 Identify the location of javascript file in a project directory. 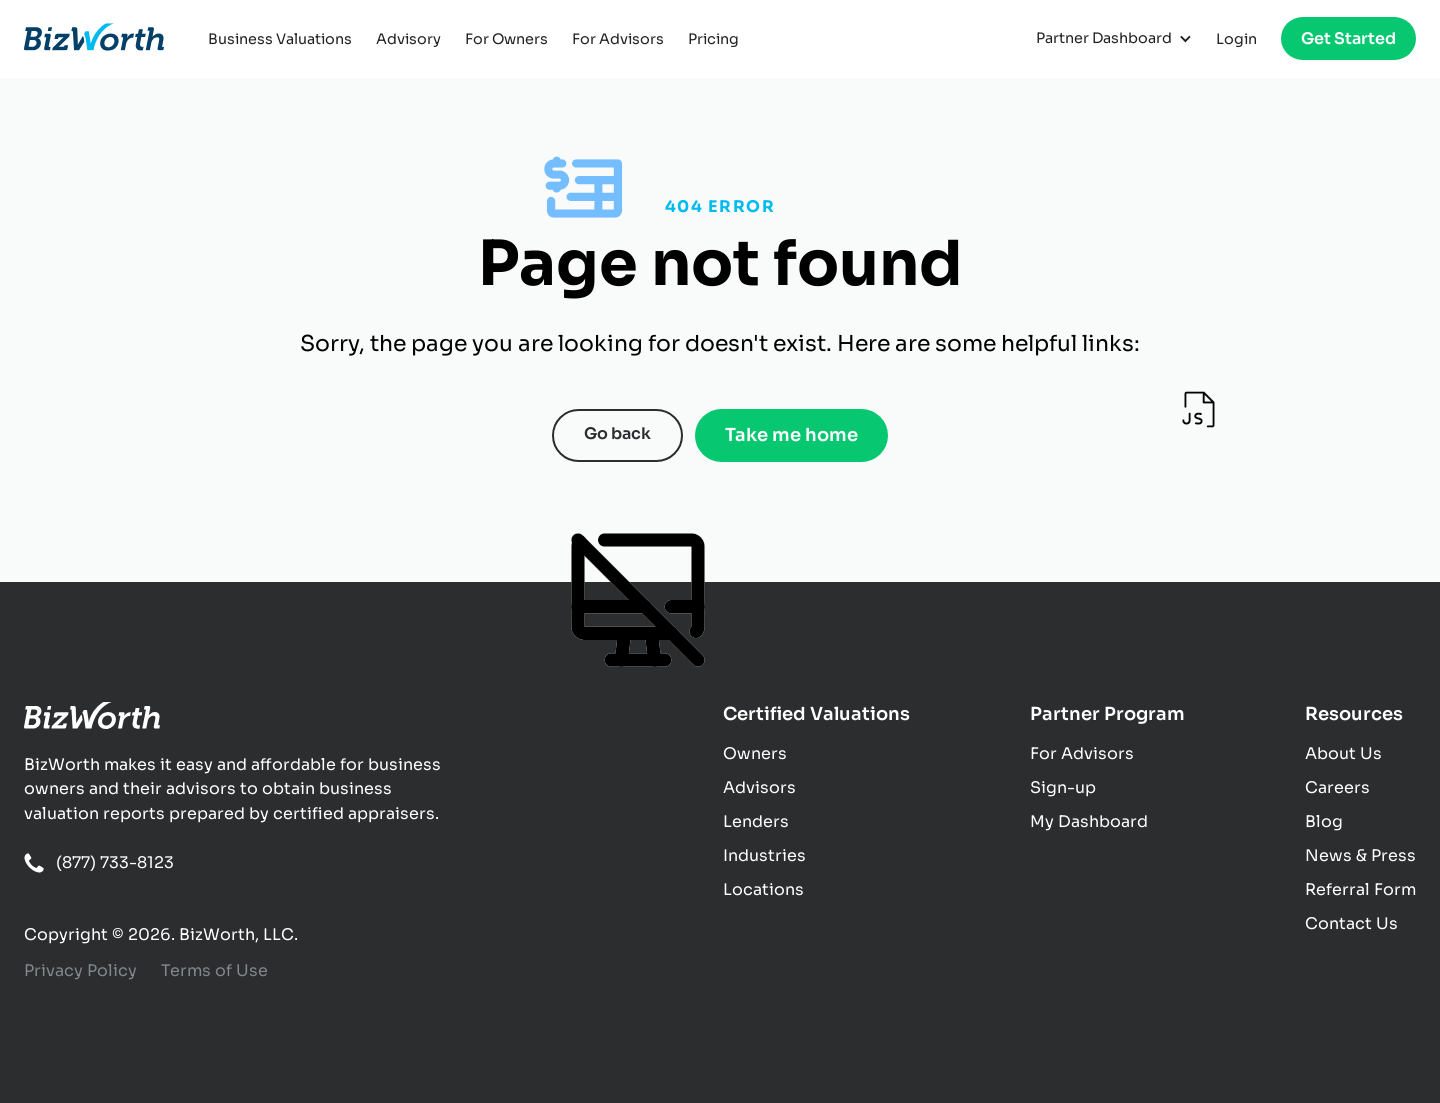
(1199, 409).